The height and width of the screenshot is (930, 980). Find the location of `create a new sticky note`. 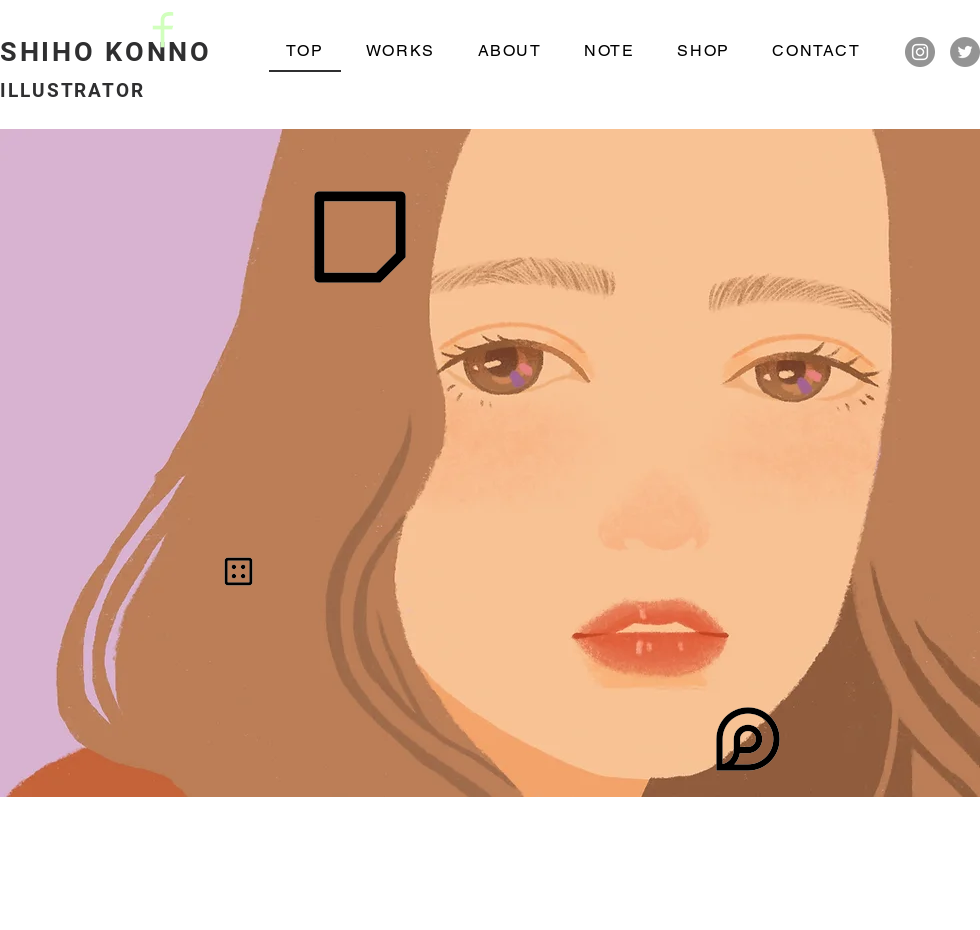

create a new sticky note is located at coordinates (360, 237).